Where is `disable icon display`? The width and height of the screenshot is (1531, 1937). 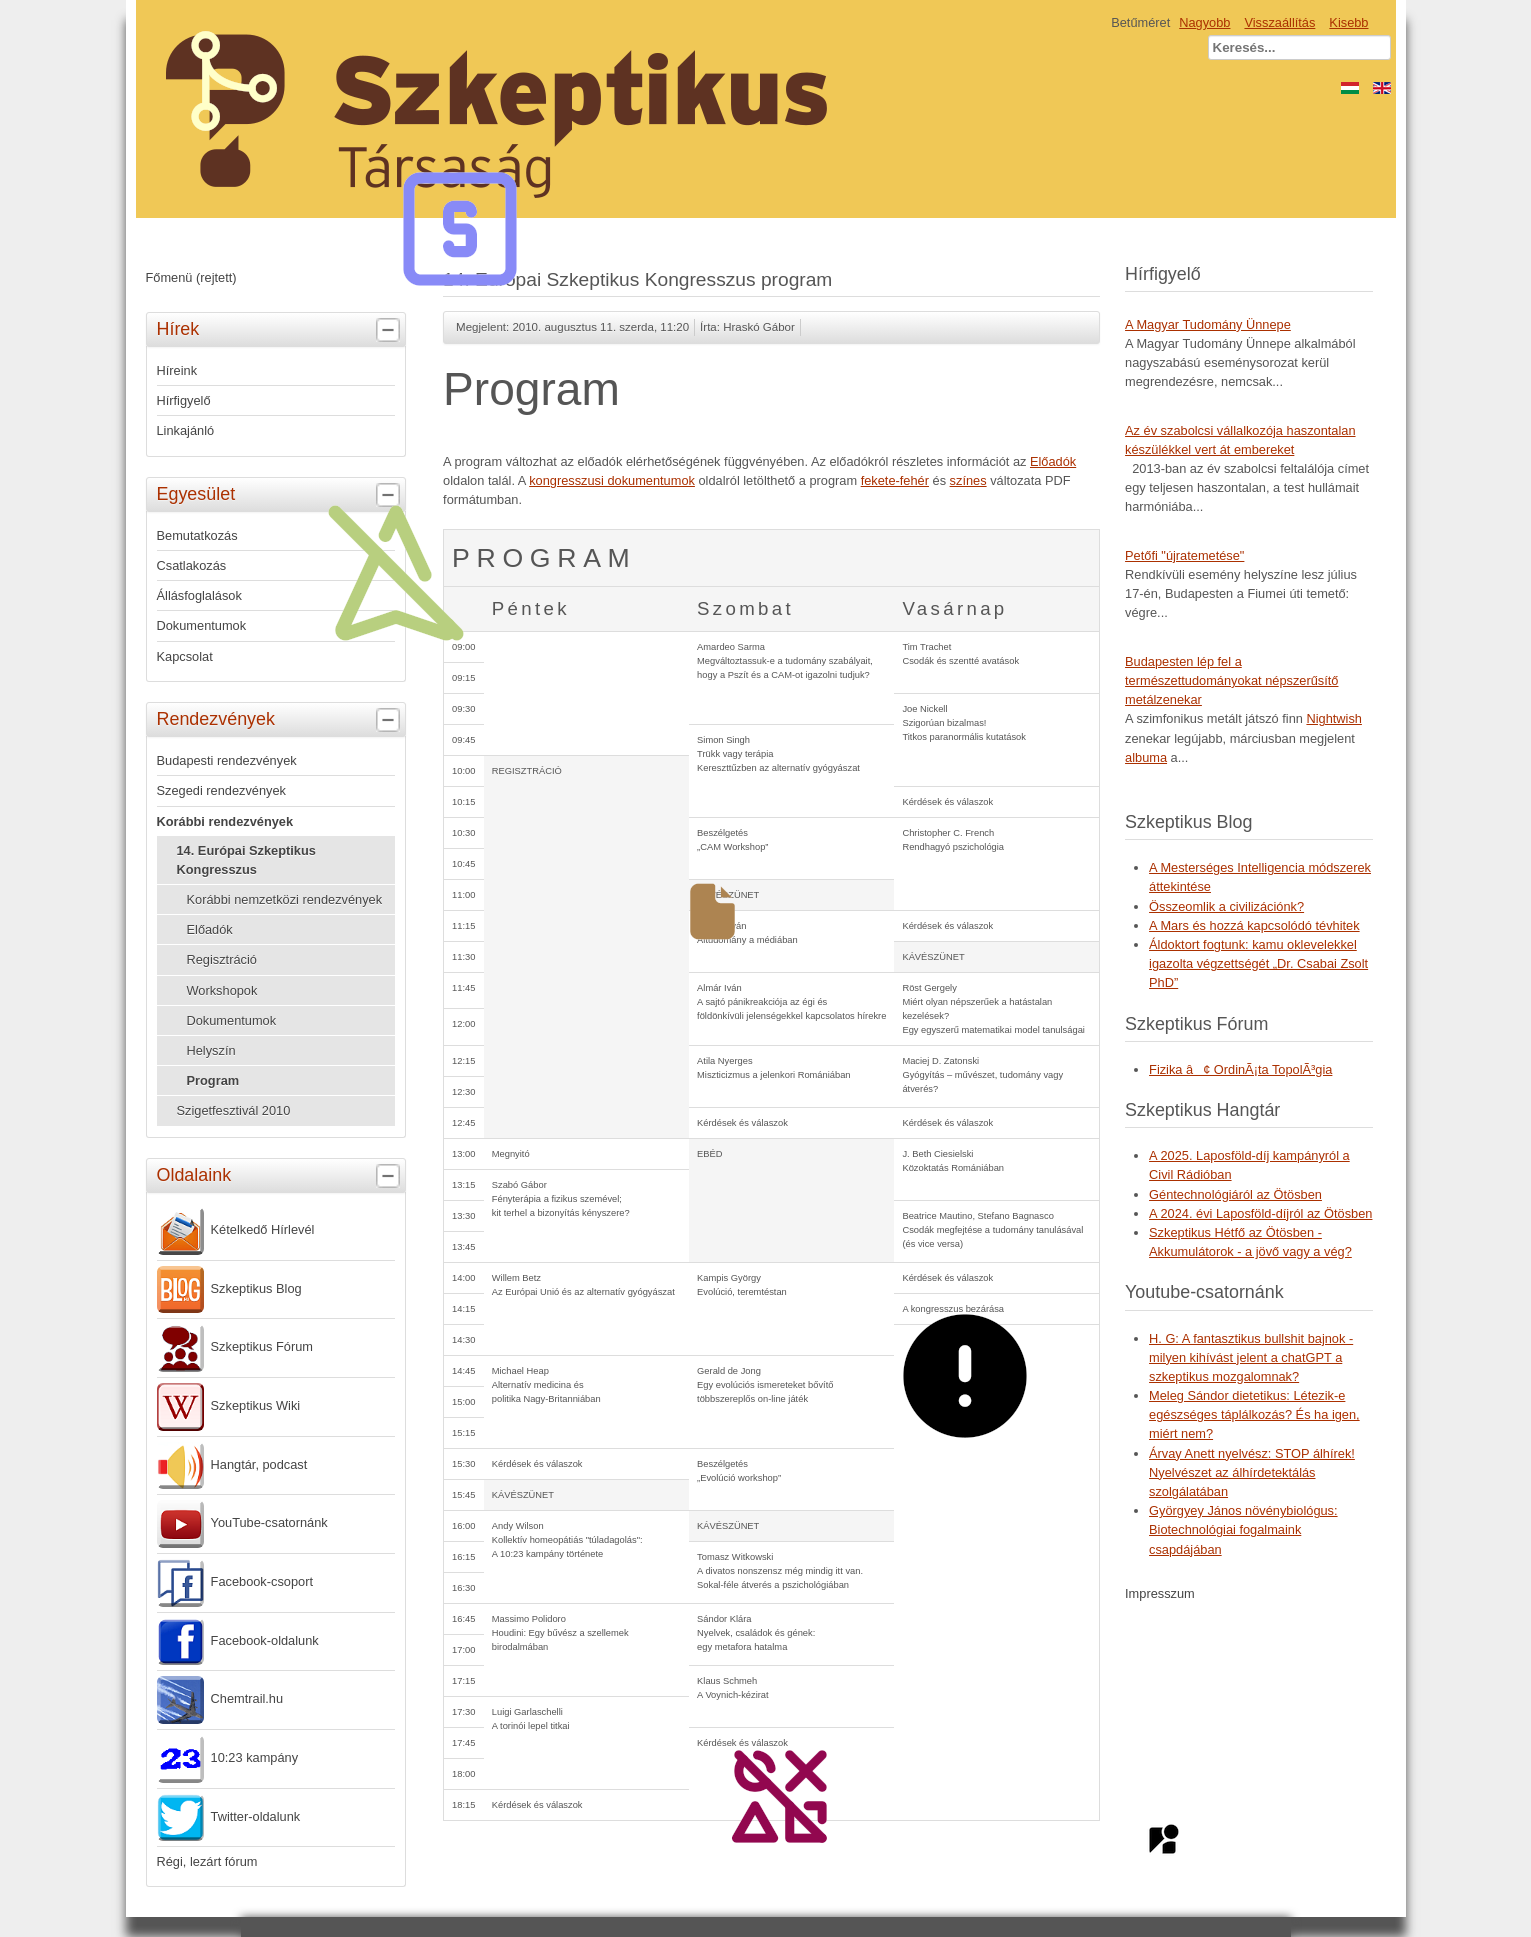 disable icon display is located at coordinates (780, 1796).